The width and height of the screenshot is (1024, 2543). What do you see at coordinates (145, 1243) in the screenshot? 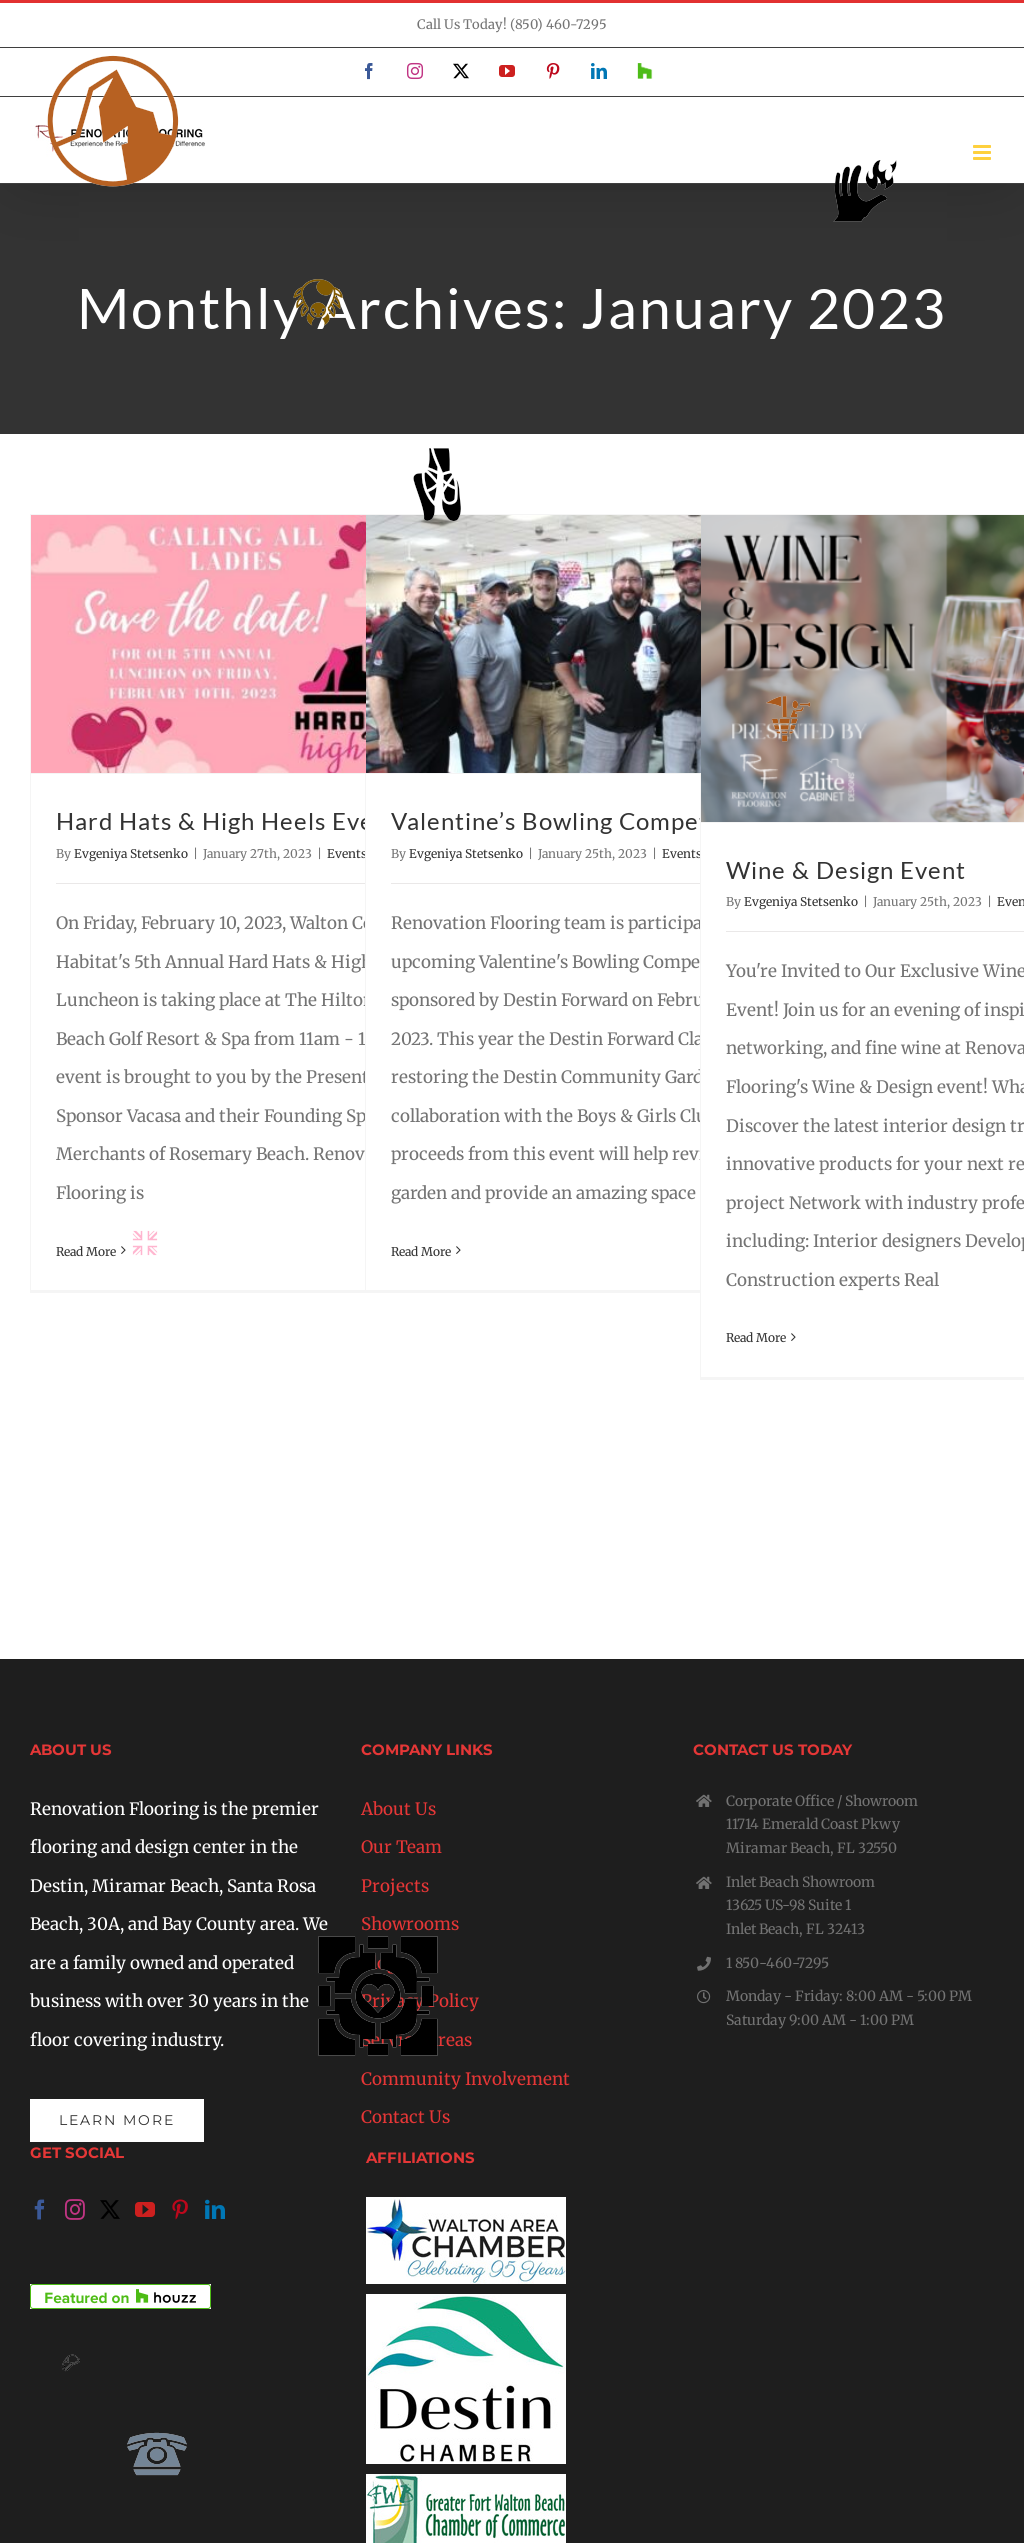
I see `select United Kingdom as region or language` at bounding box center [145, 1243].